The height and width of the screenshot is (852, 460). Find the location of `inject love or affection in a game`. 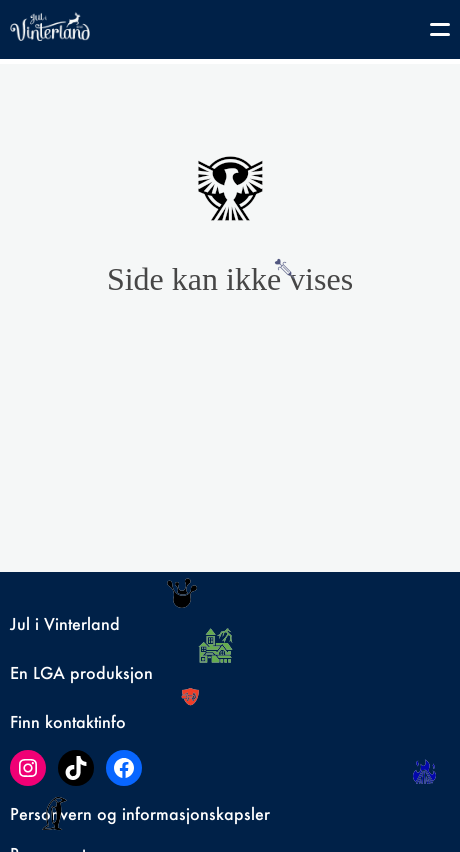

inject love or affection in a game is located at coordinates (285, 269).